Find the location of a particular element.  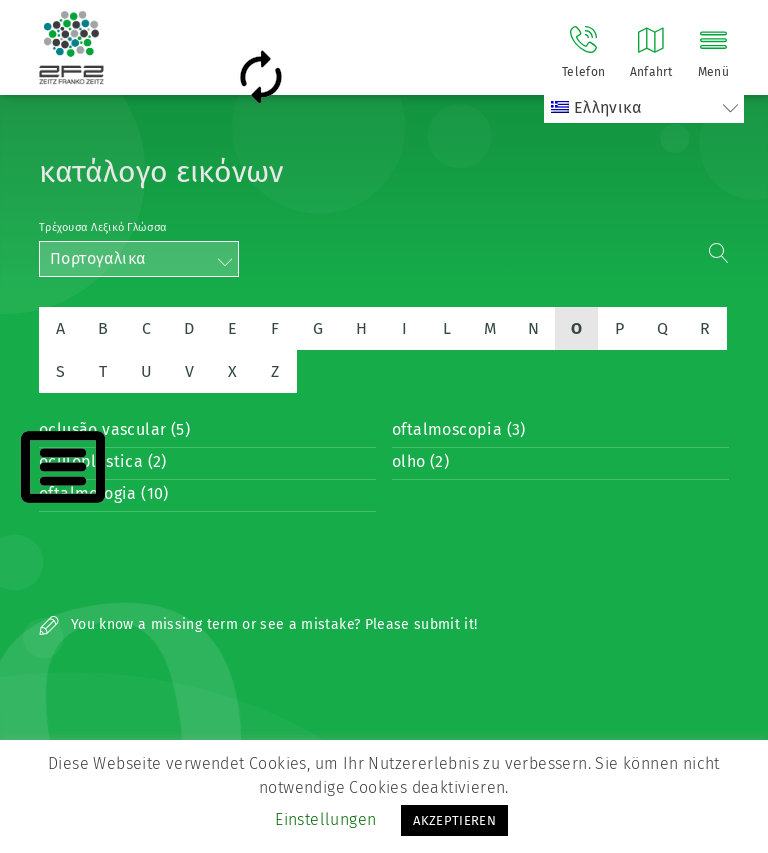

view article or document is located at coordinates (63, 467).